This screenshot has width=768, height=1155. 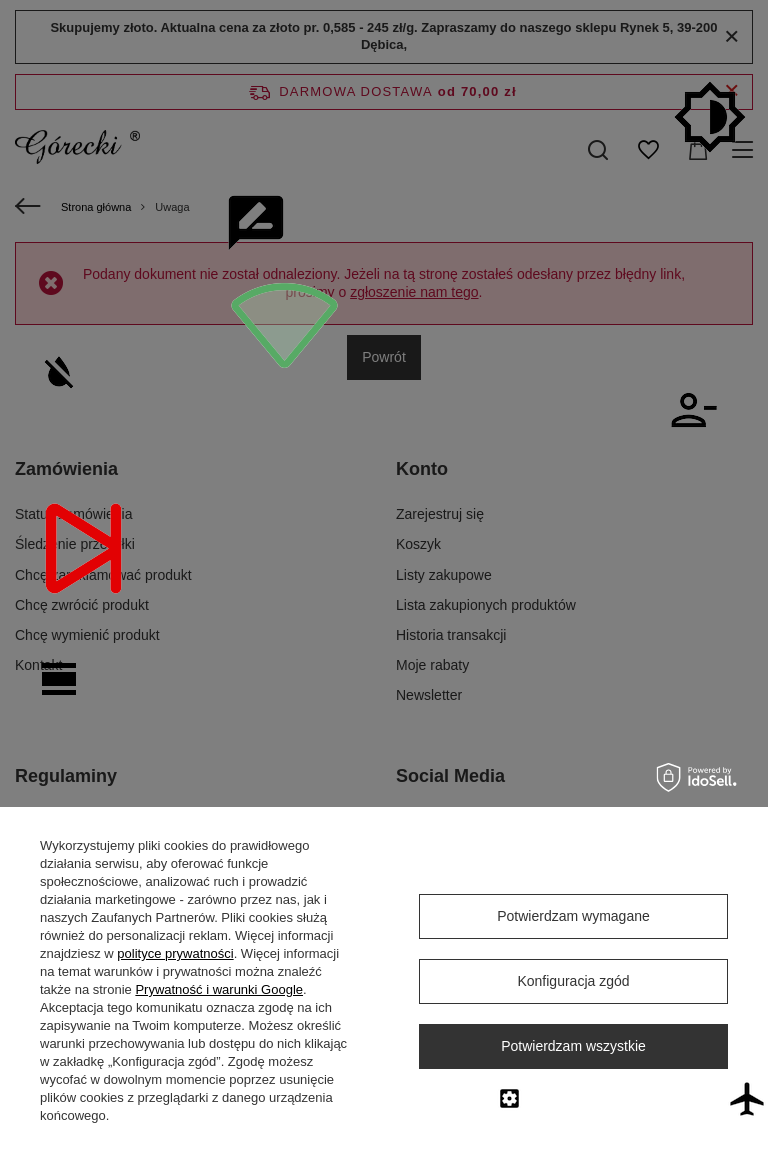 I want to click on reset or clear color formatting, so click(x=59, y=372).